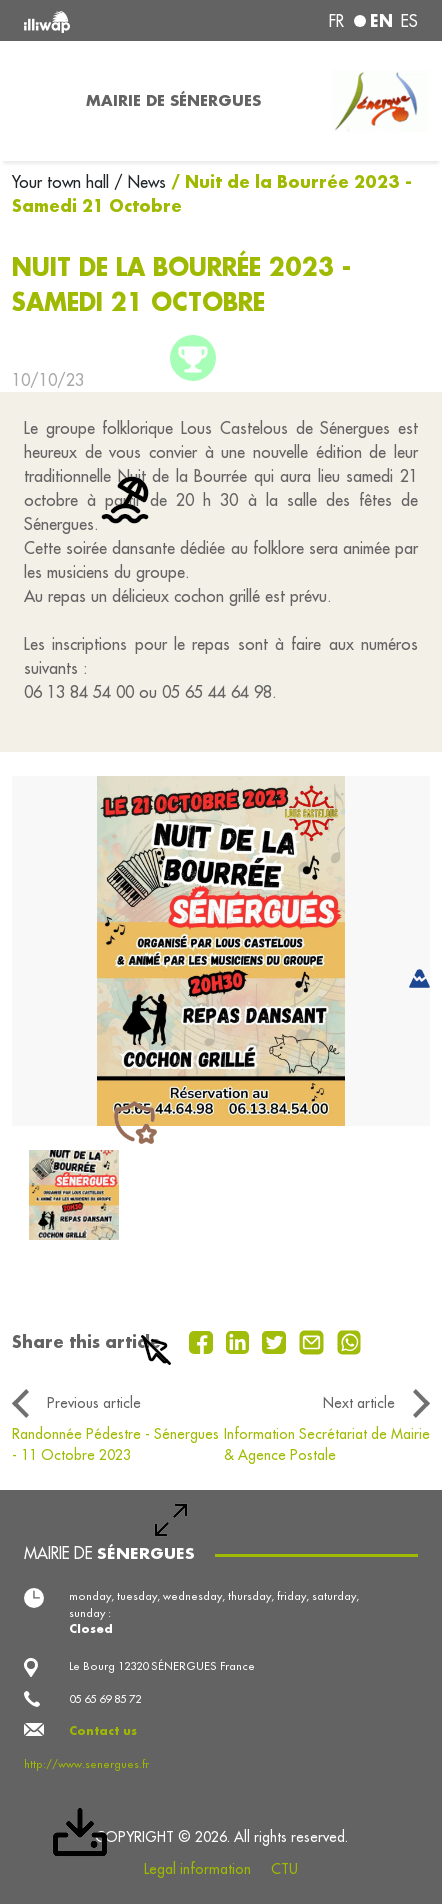  What do you see at coordinates (171, 1520) in the screenshot?
I see `maximize window to full screen` at bounding box center [171, 1520].